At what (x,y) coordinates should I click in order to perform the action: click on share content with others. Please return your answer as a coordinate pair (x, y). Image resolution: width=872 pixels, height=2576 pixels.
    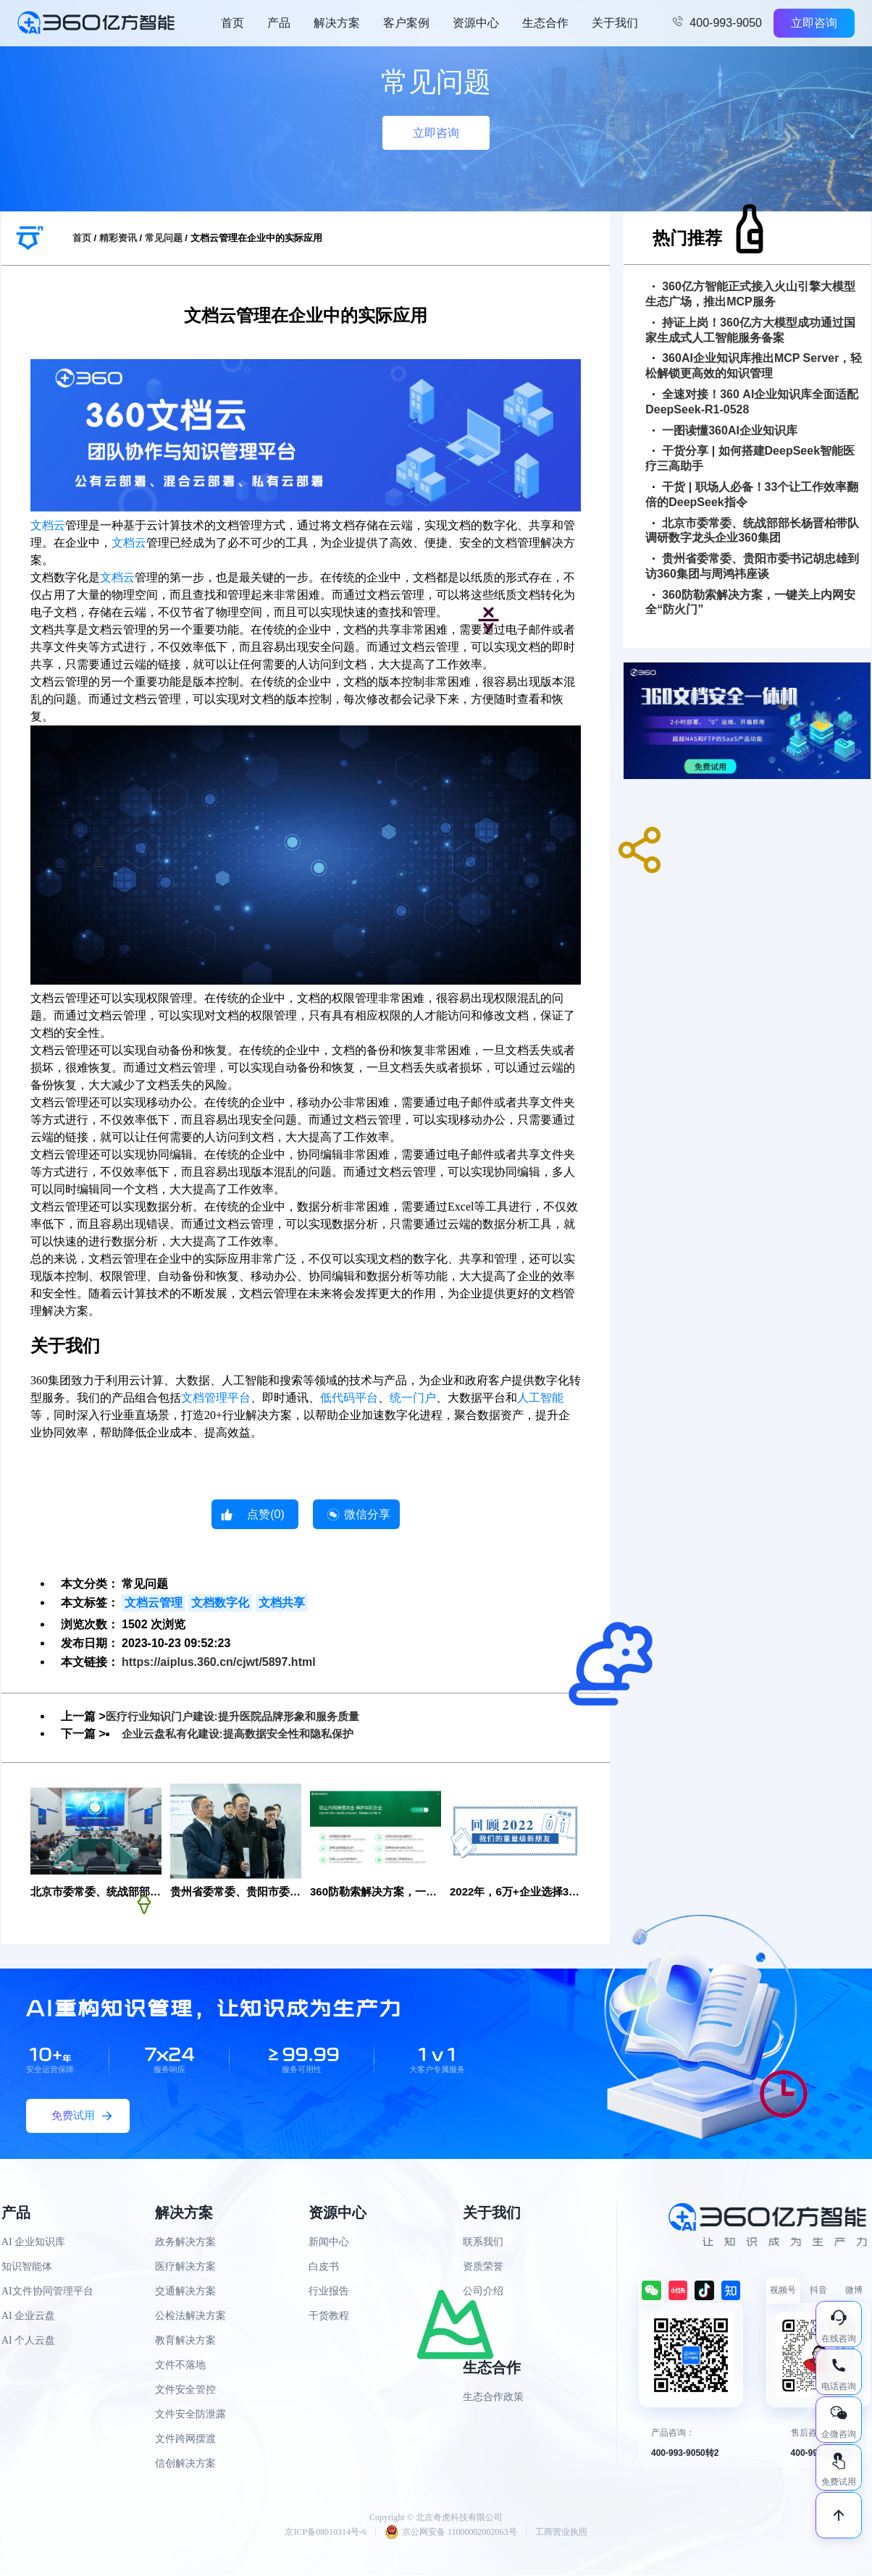
    Looking at the image, I should click on (640, 850).